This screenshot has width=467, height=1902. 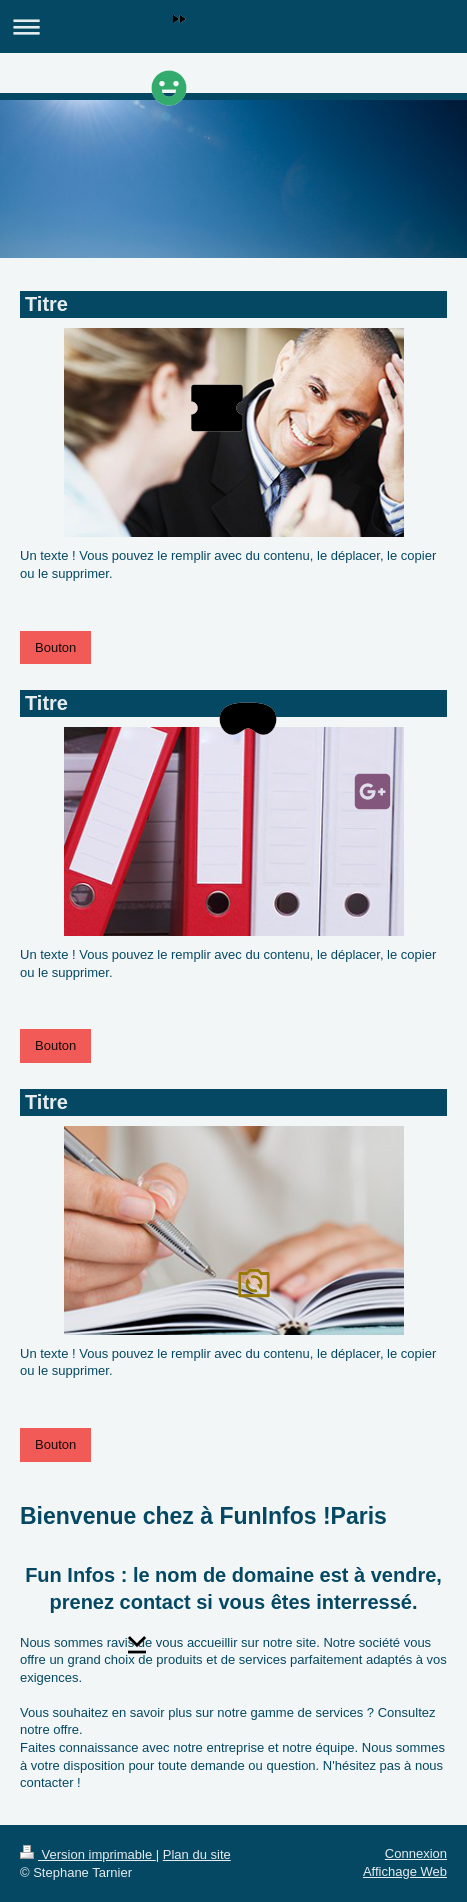 What do you see at coordinates (254, 1283) in the screenshot?
I see `switch between front and rear camera` at bounding box center [254, 1283].